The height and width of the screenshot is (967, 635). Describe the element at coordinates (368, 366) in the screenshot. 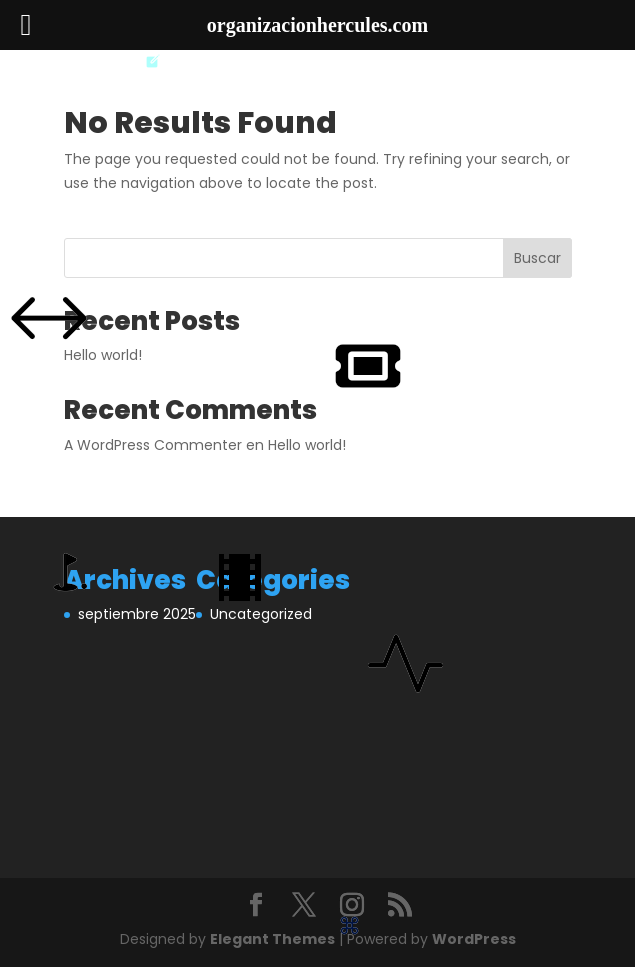

I see `view your tickets or passes` at that location.